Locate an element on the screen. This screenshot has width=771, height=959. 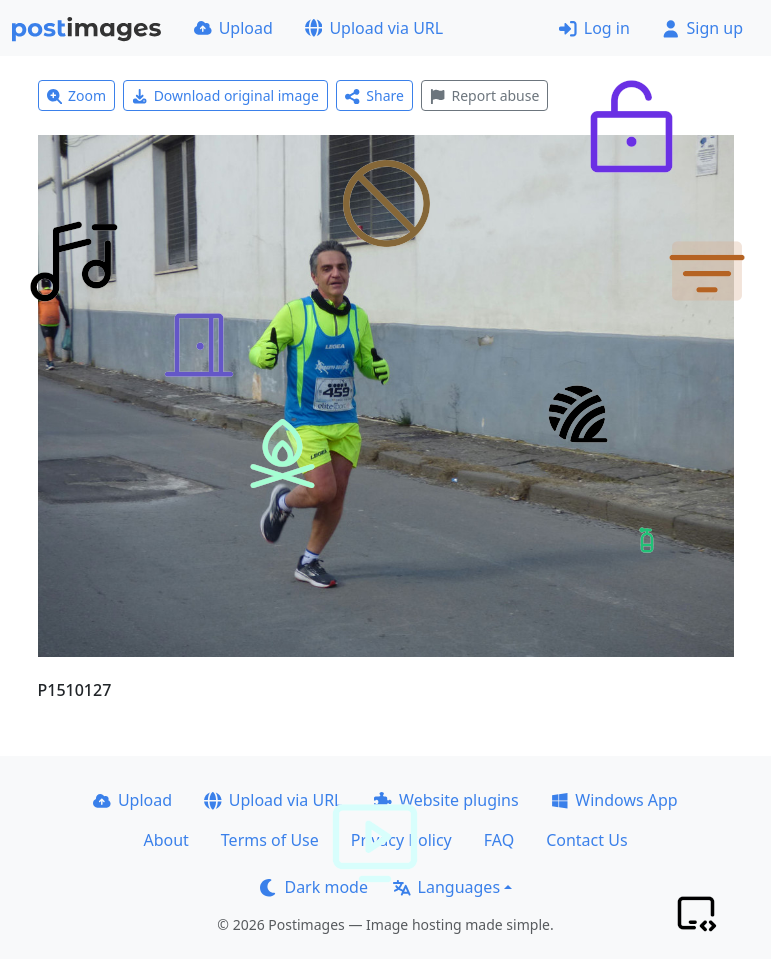
indicates a blocked or prohibited action is located at coordinates (386, 203).